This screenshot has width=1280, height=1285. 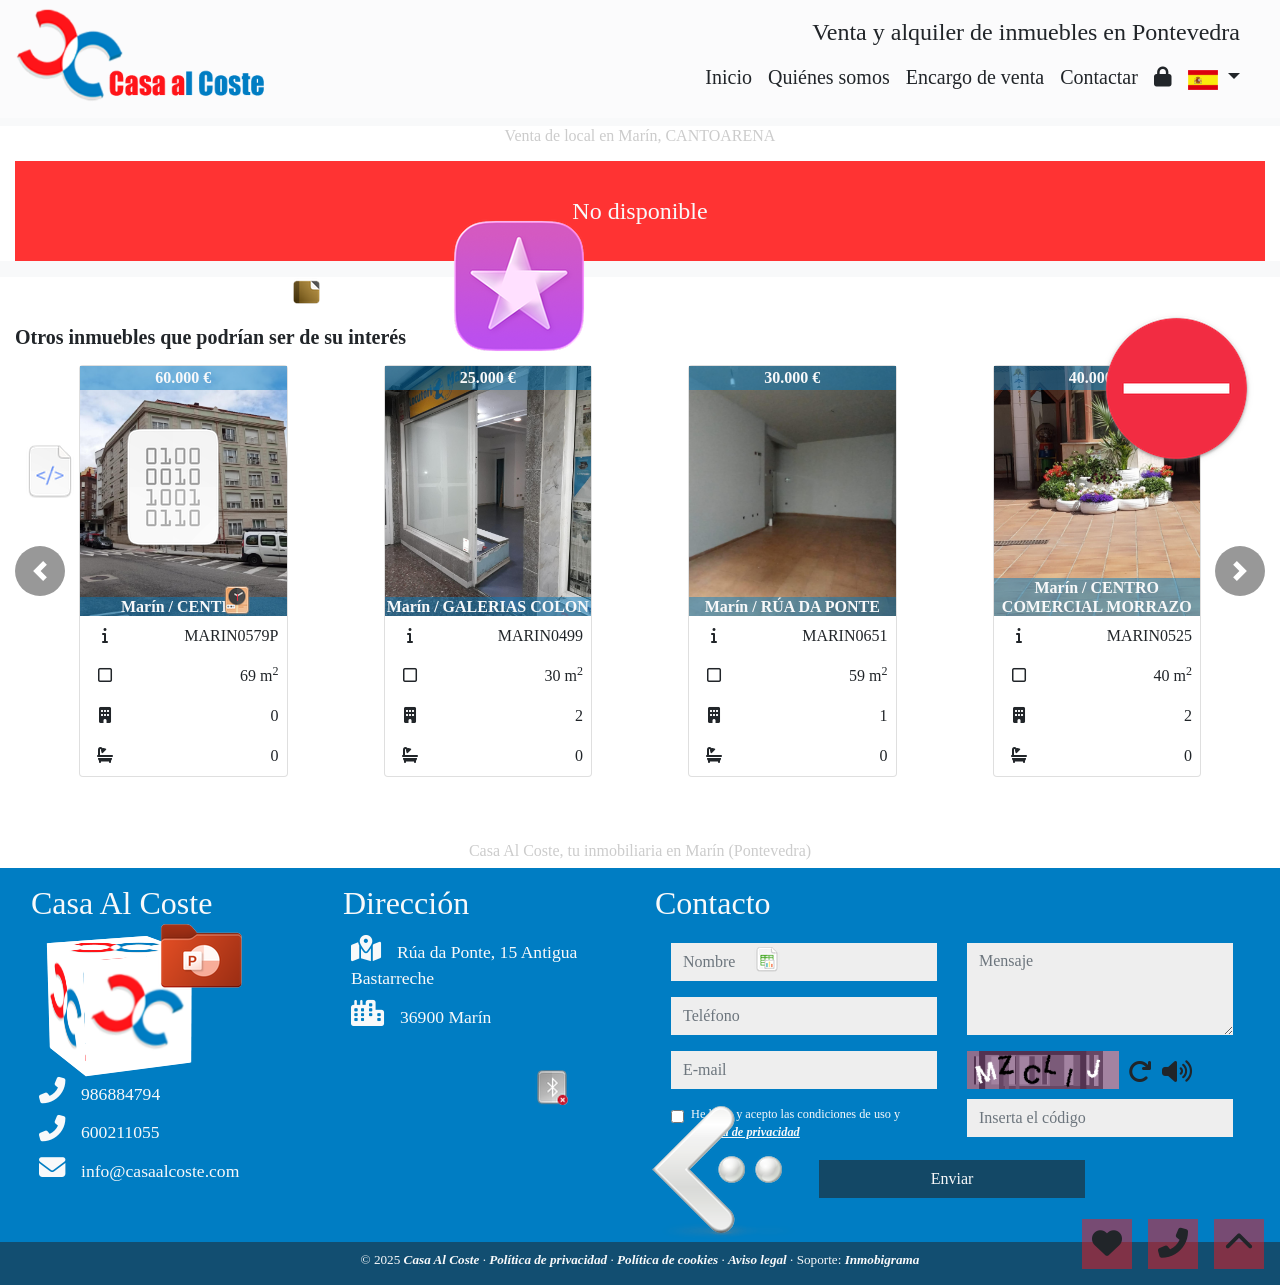 I want to click on indicates a Windows executable or downloadable program file, so click(x=173, y=487).